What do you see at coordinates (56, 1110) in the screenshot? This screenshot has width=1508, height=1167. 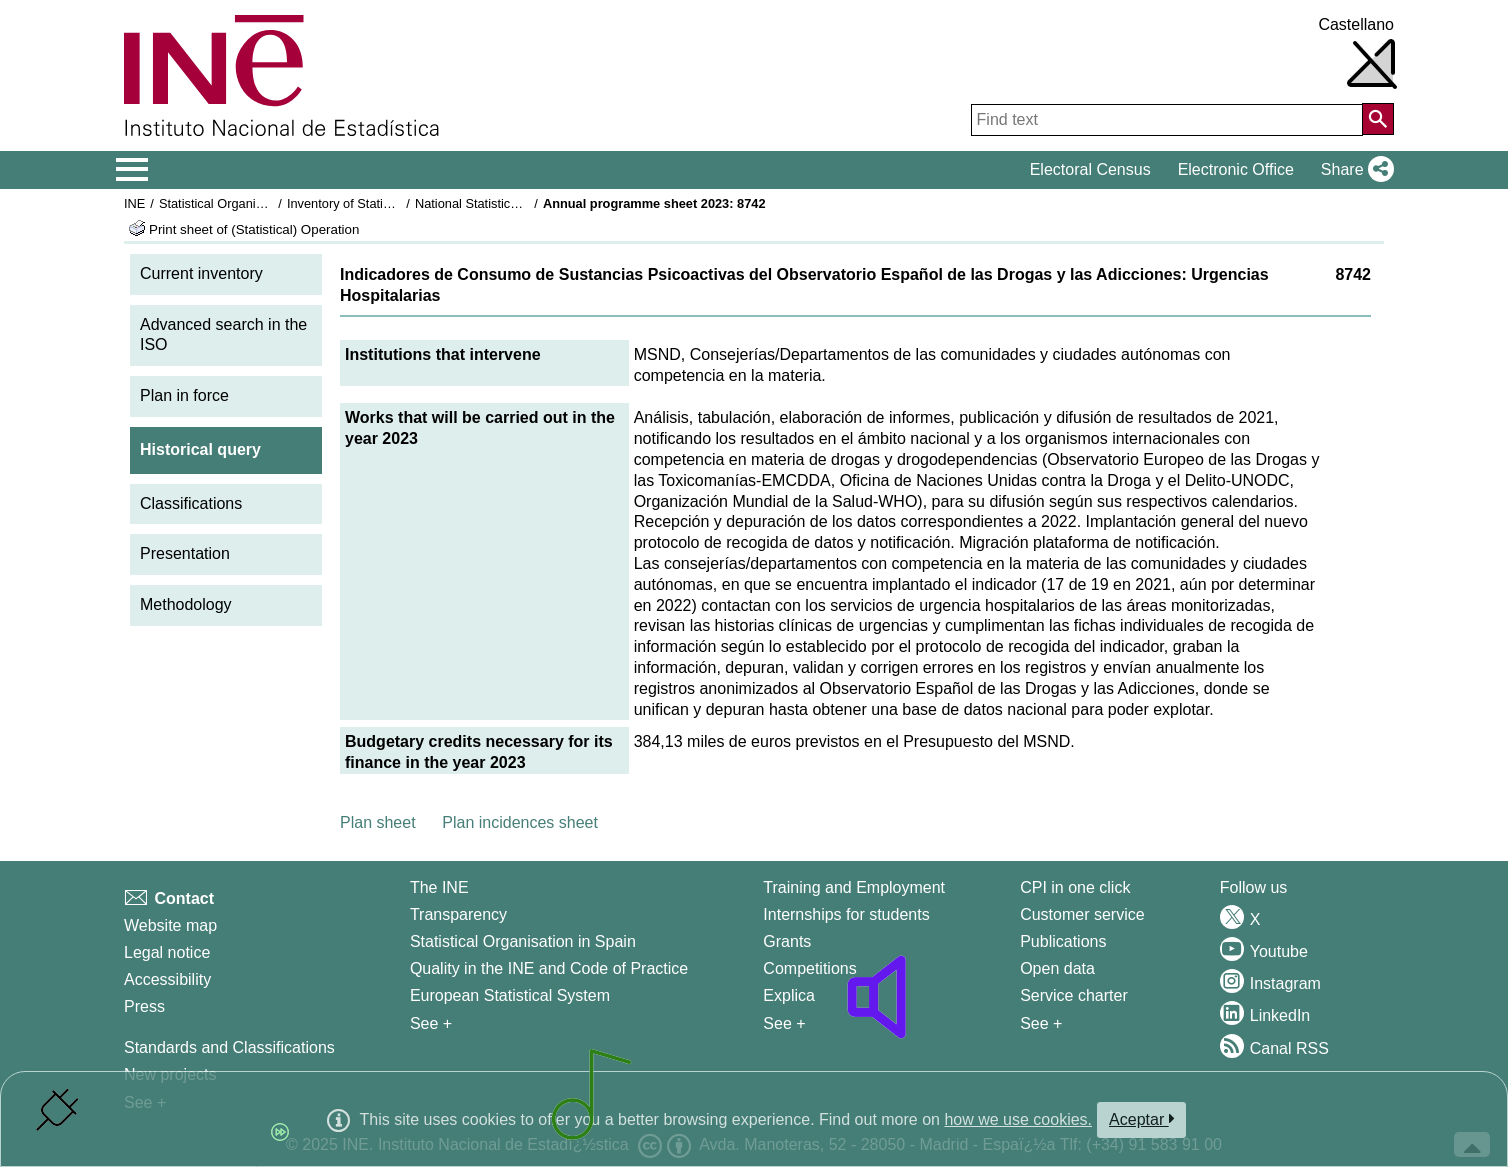 I see `connect to a power source` at bounding box center [56, 1110].